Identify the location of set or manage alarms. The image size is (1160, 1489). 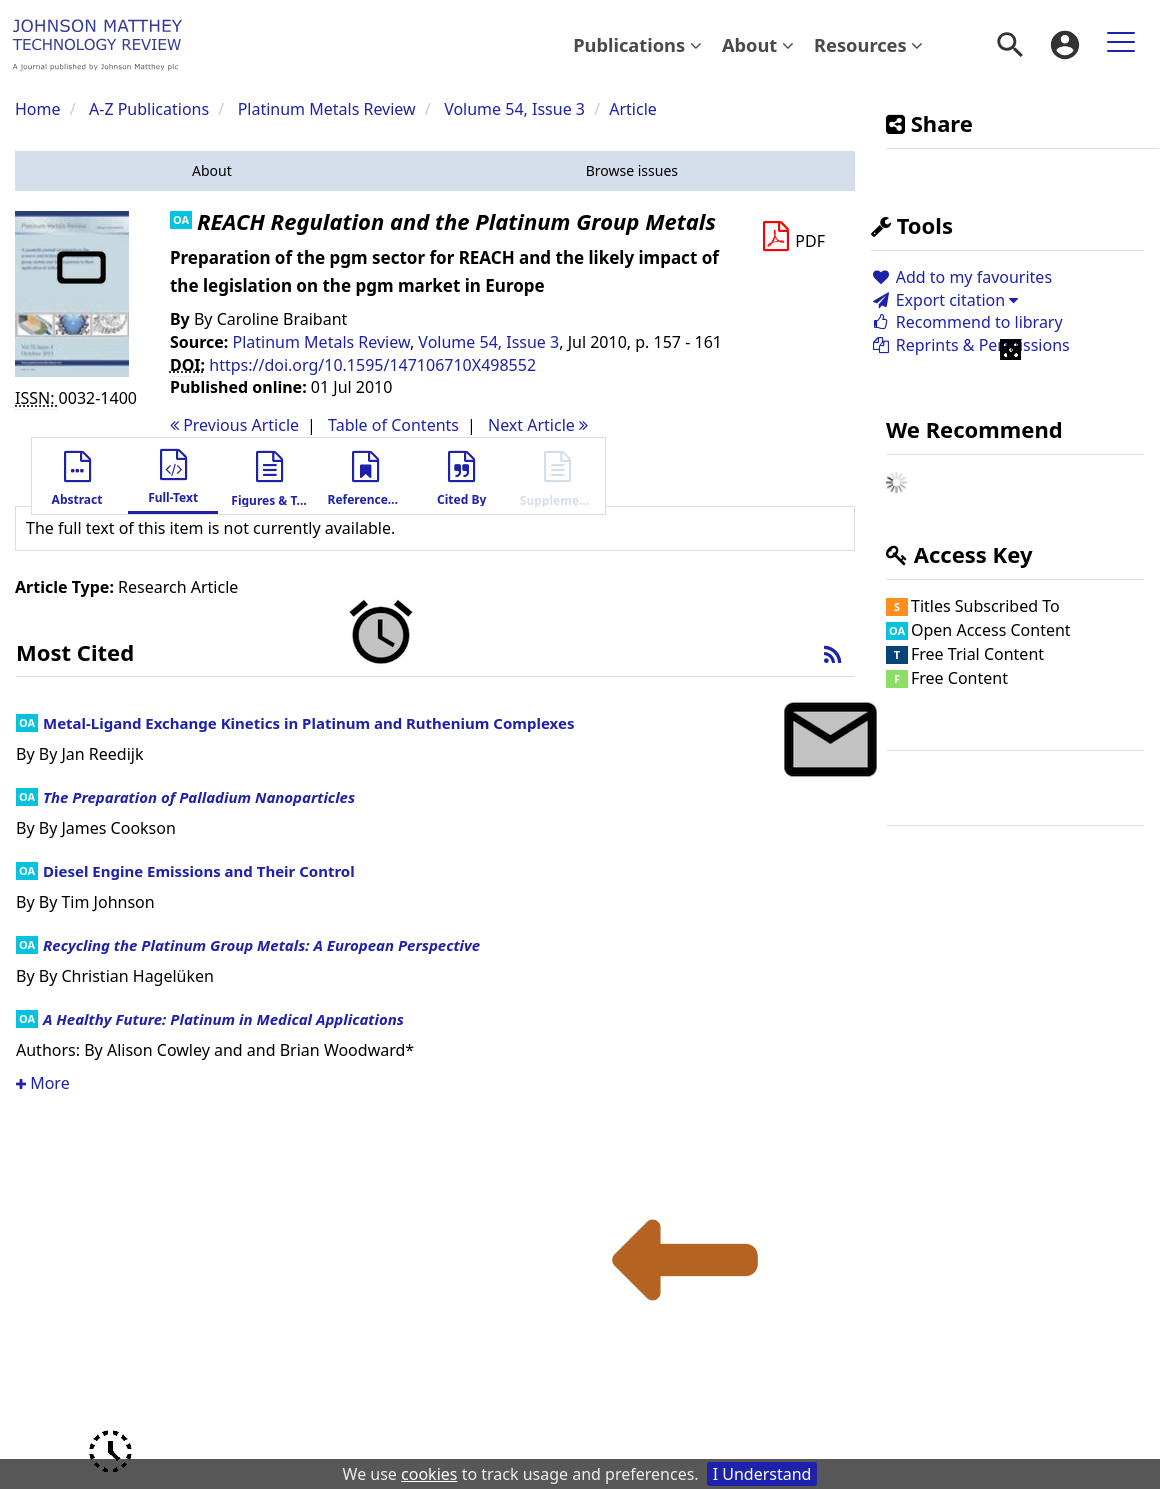
(381, 632).